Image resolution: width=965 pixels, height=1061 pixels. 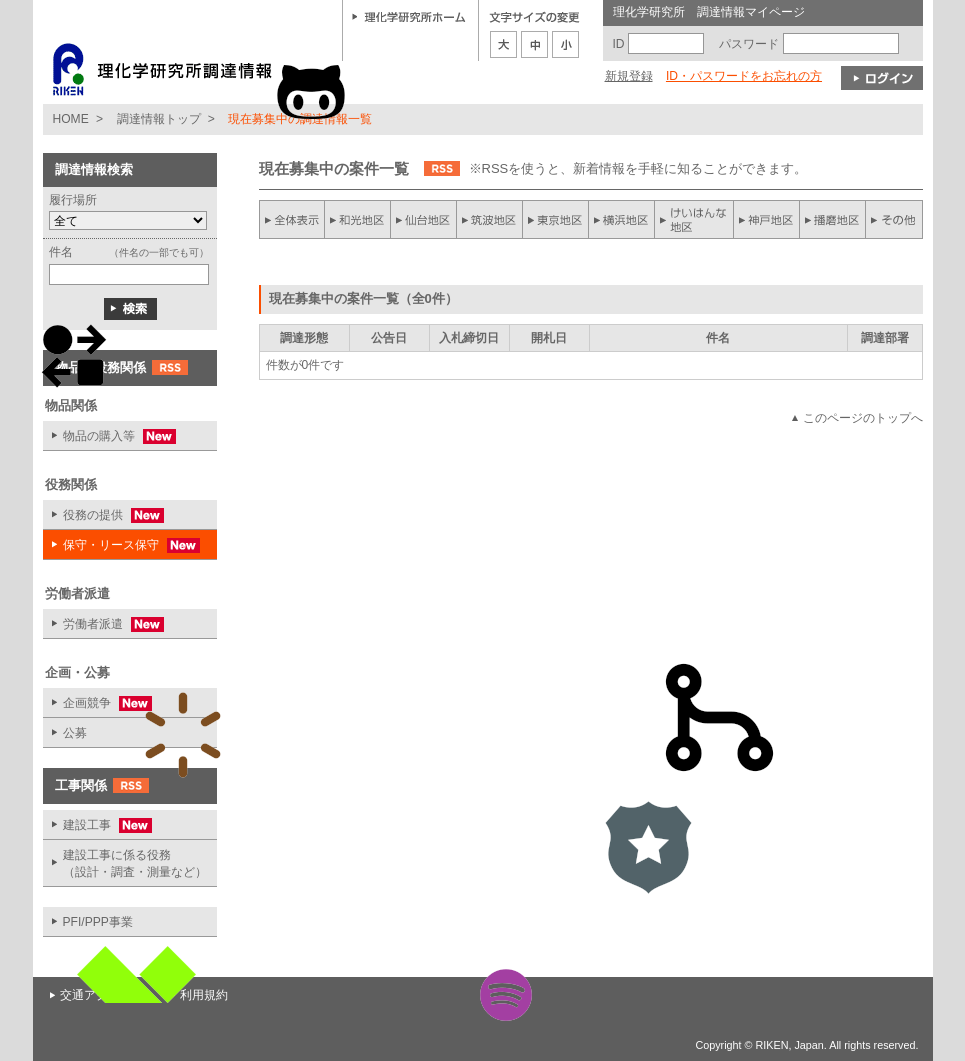 What do you see at coordinates (648, 846) in the screenshot?
I see `indicates law enforcement or security-related content` at bounding box center [648, 846].